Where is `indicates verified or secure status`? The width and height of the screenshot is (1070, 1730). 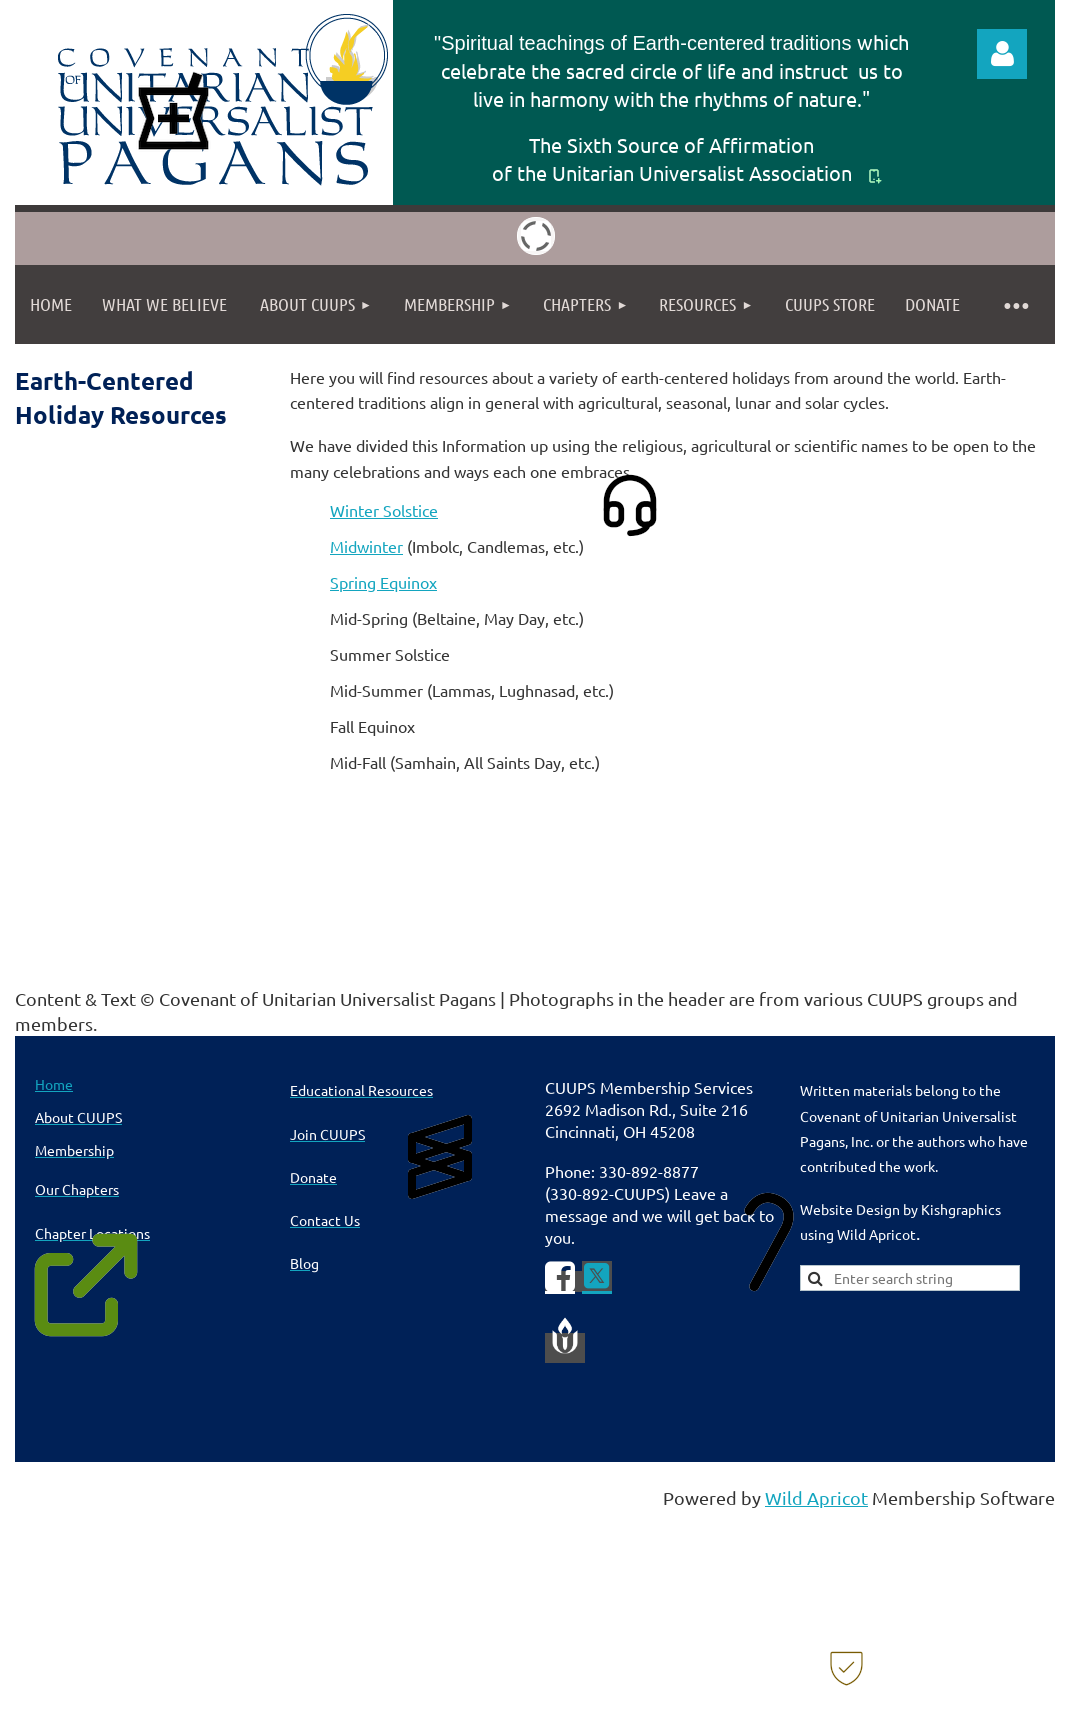
indicates verified or secure status is located at coordinates (846, 1666).